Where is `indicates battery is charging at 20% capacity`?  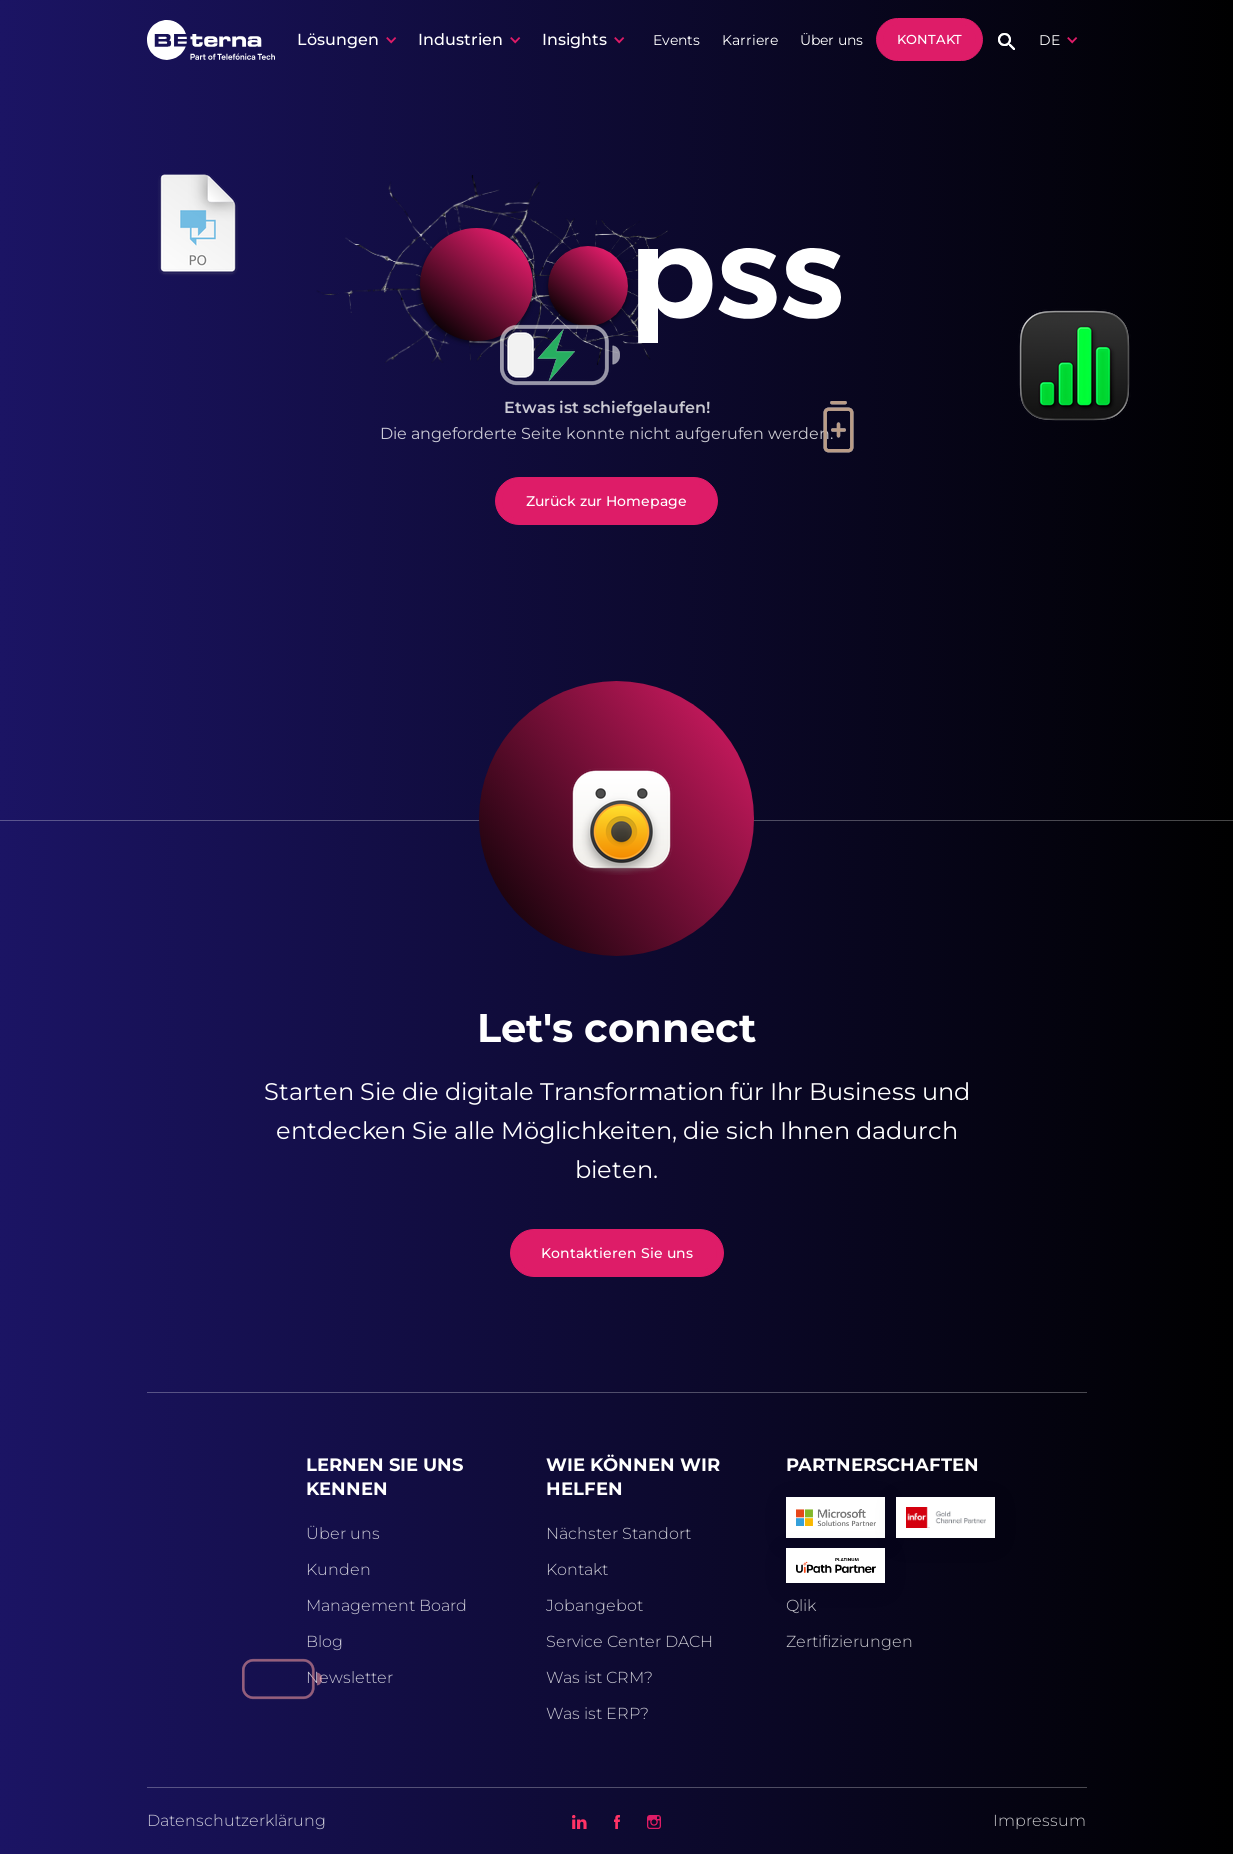
indicates battery is charging at 20% capacity is located at coordinates (560, 355).